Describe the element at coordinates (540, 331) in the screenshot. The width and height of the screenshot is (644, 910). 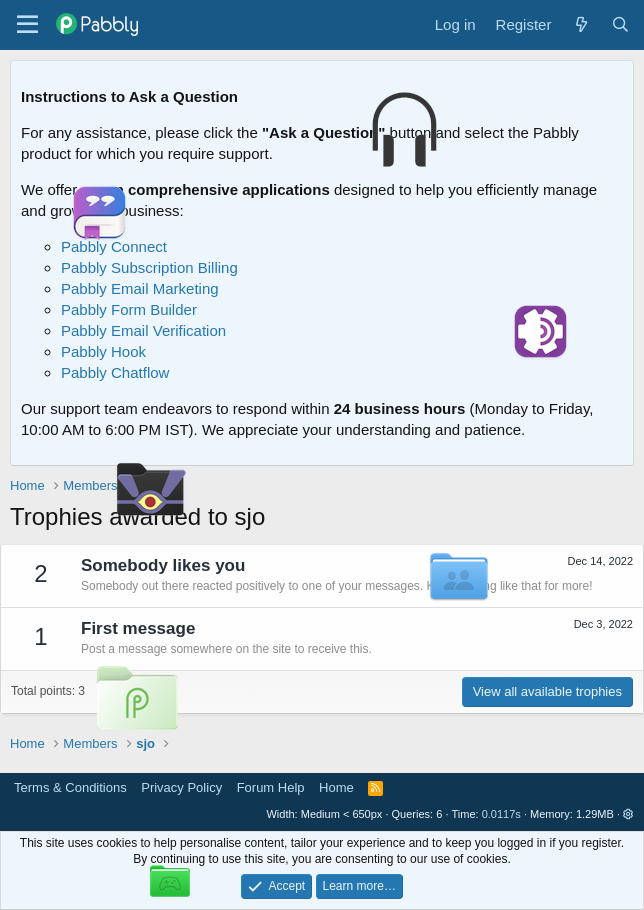
I see `open carburetor app settings` at that location.